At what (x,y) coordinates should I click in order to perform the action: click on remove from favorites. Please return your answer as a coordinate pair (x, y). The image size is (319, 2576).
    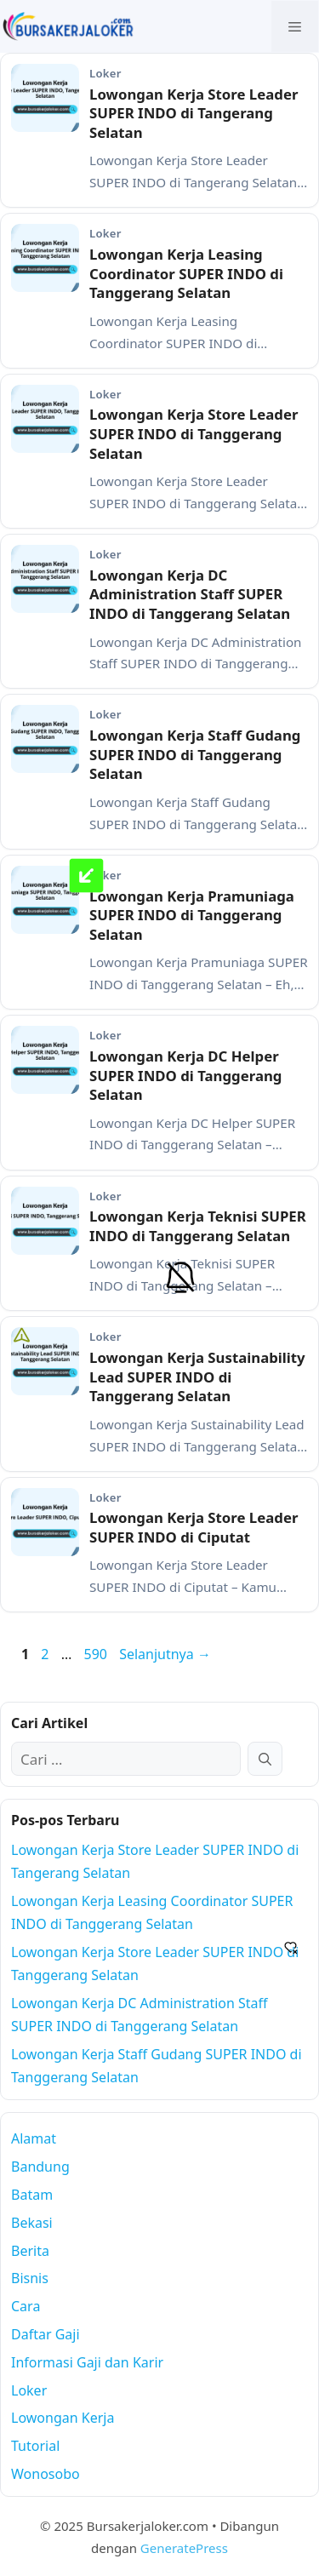
    Looking at the image, I should click on (290, 1947).